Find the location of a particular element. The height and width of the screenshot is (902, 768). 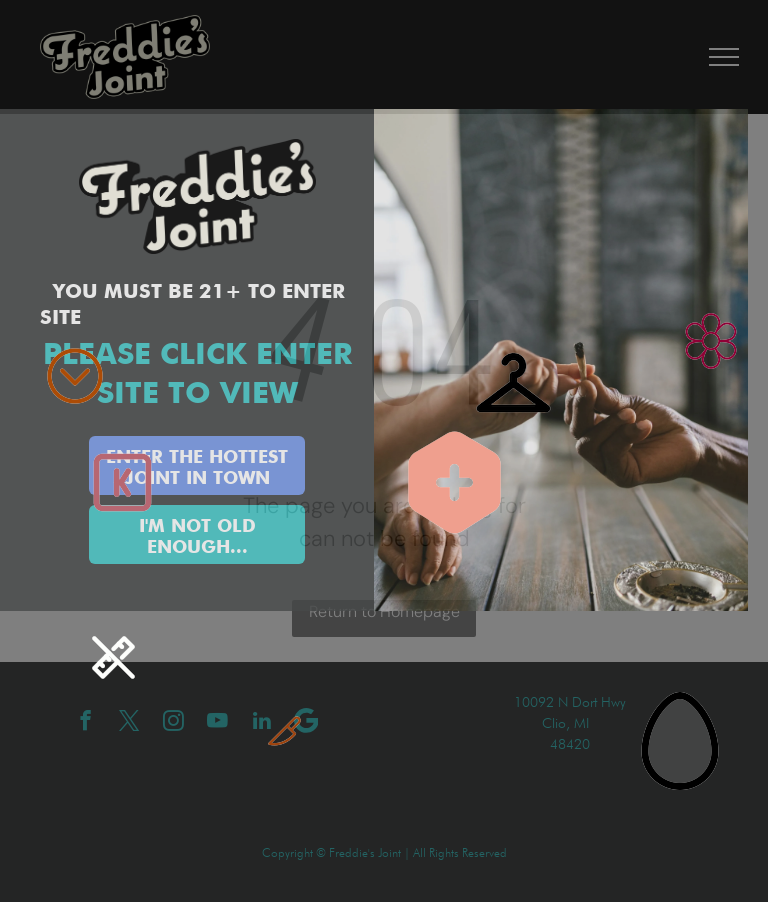

disable measurement tools is located at coordinates (113, 657).